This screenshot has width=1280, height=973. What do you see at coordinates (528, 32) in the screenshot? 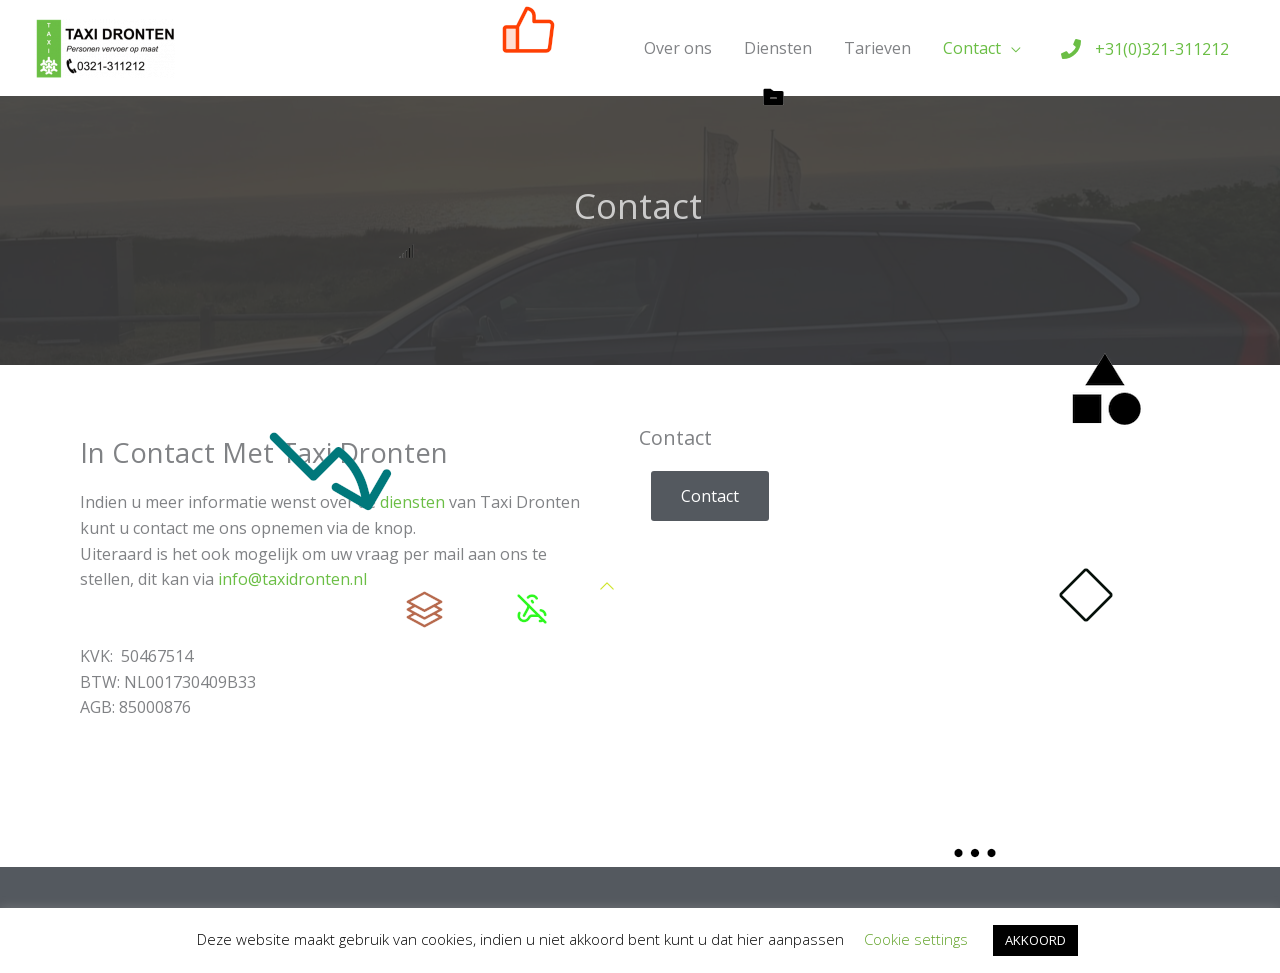
I see `like or approve content` at bounding box center [528, 32].